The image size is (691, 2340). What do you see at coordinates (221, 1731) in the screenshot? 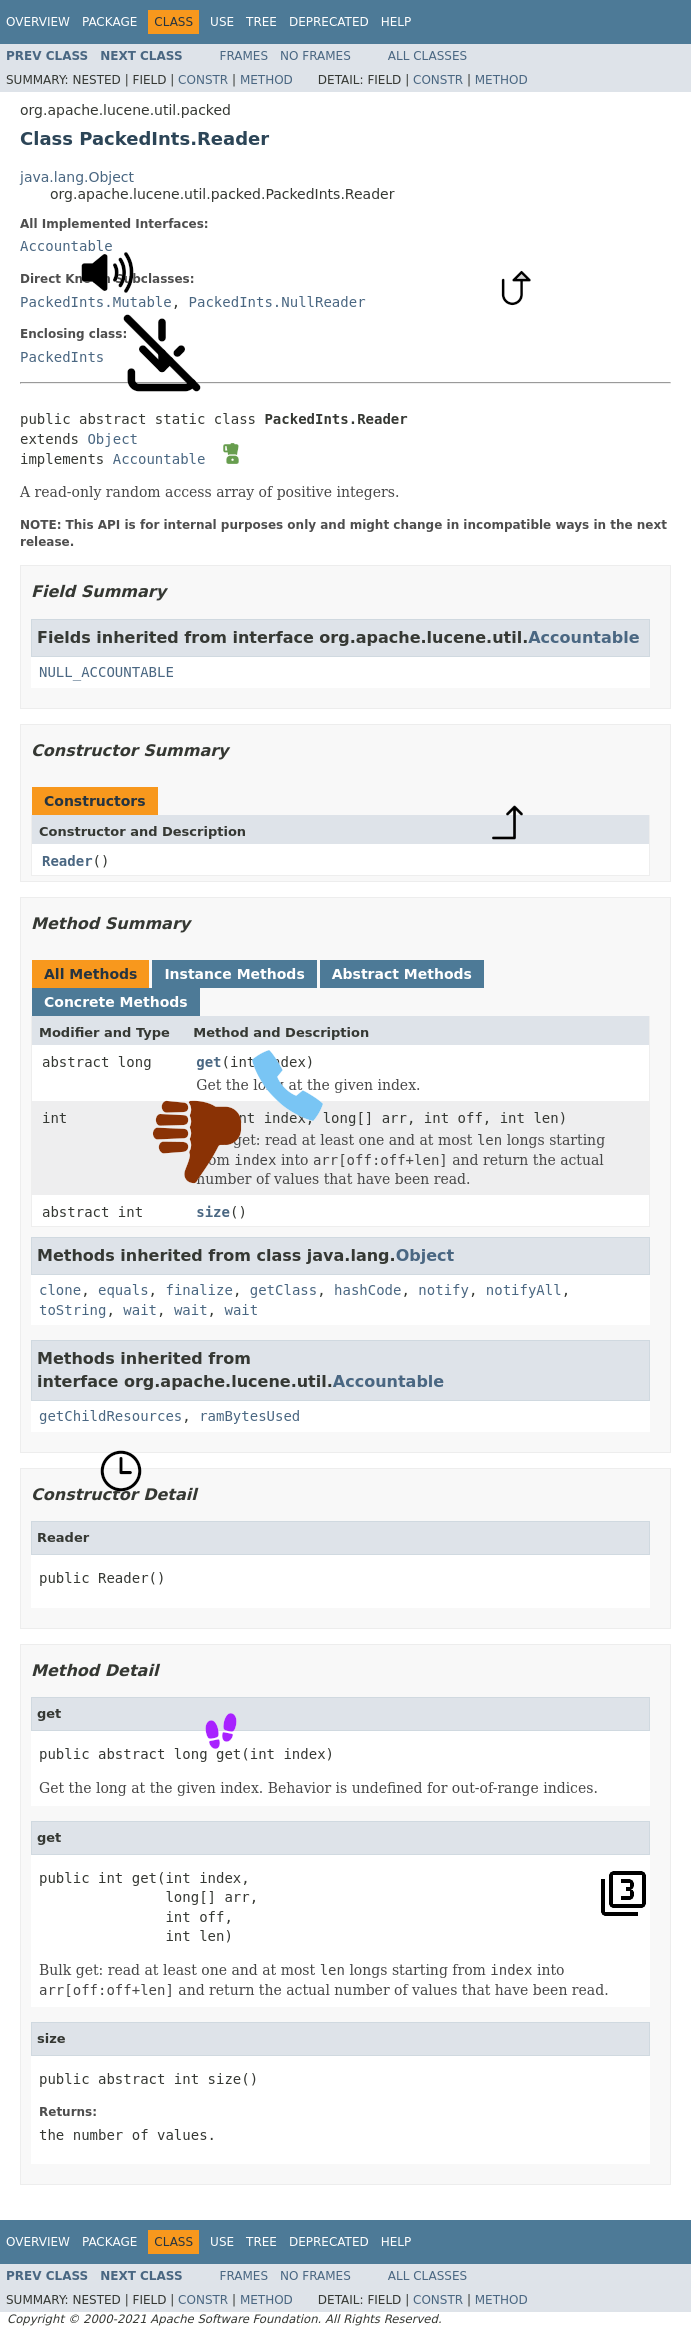
I see `track your steps or walking activity` at bounding box center [221, 1731].